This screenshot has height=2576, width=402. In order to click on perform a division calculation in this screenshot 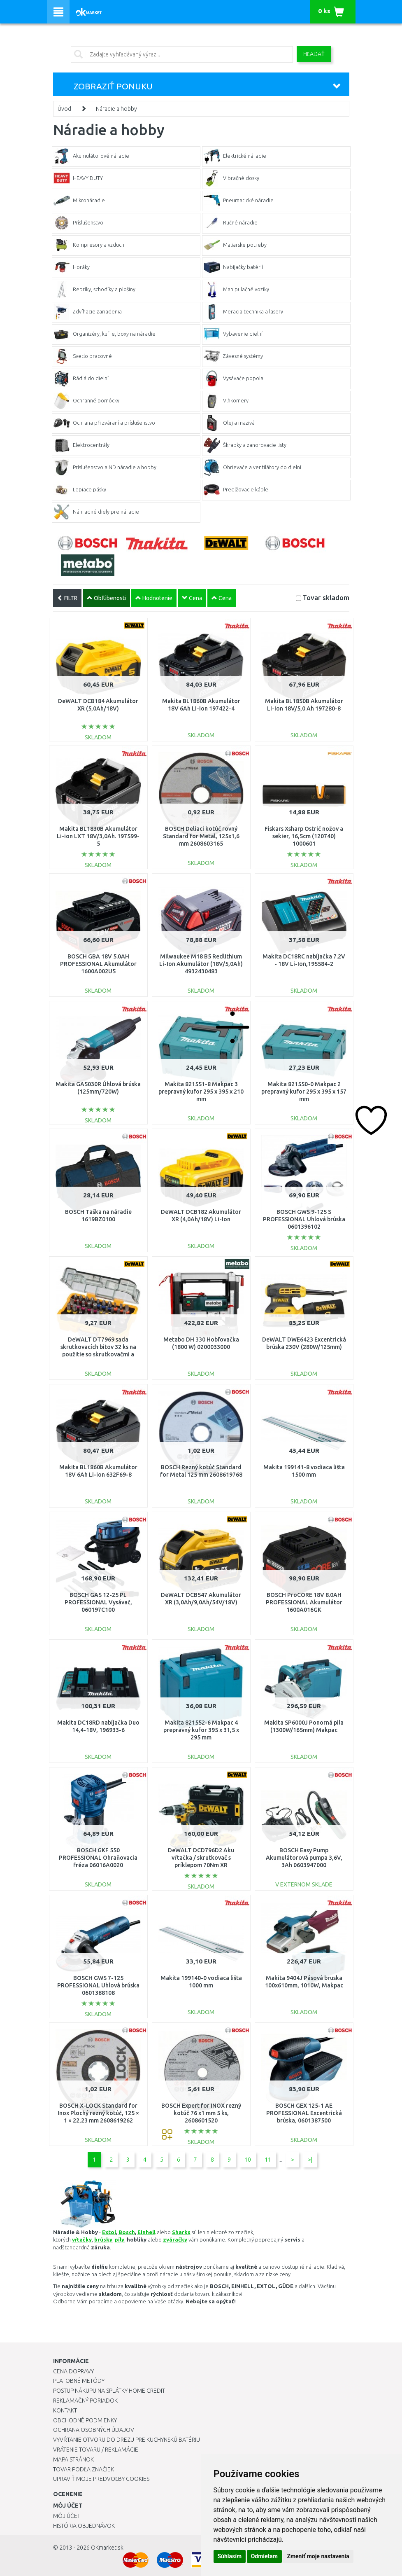, I will do `click(232, 1027)`.